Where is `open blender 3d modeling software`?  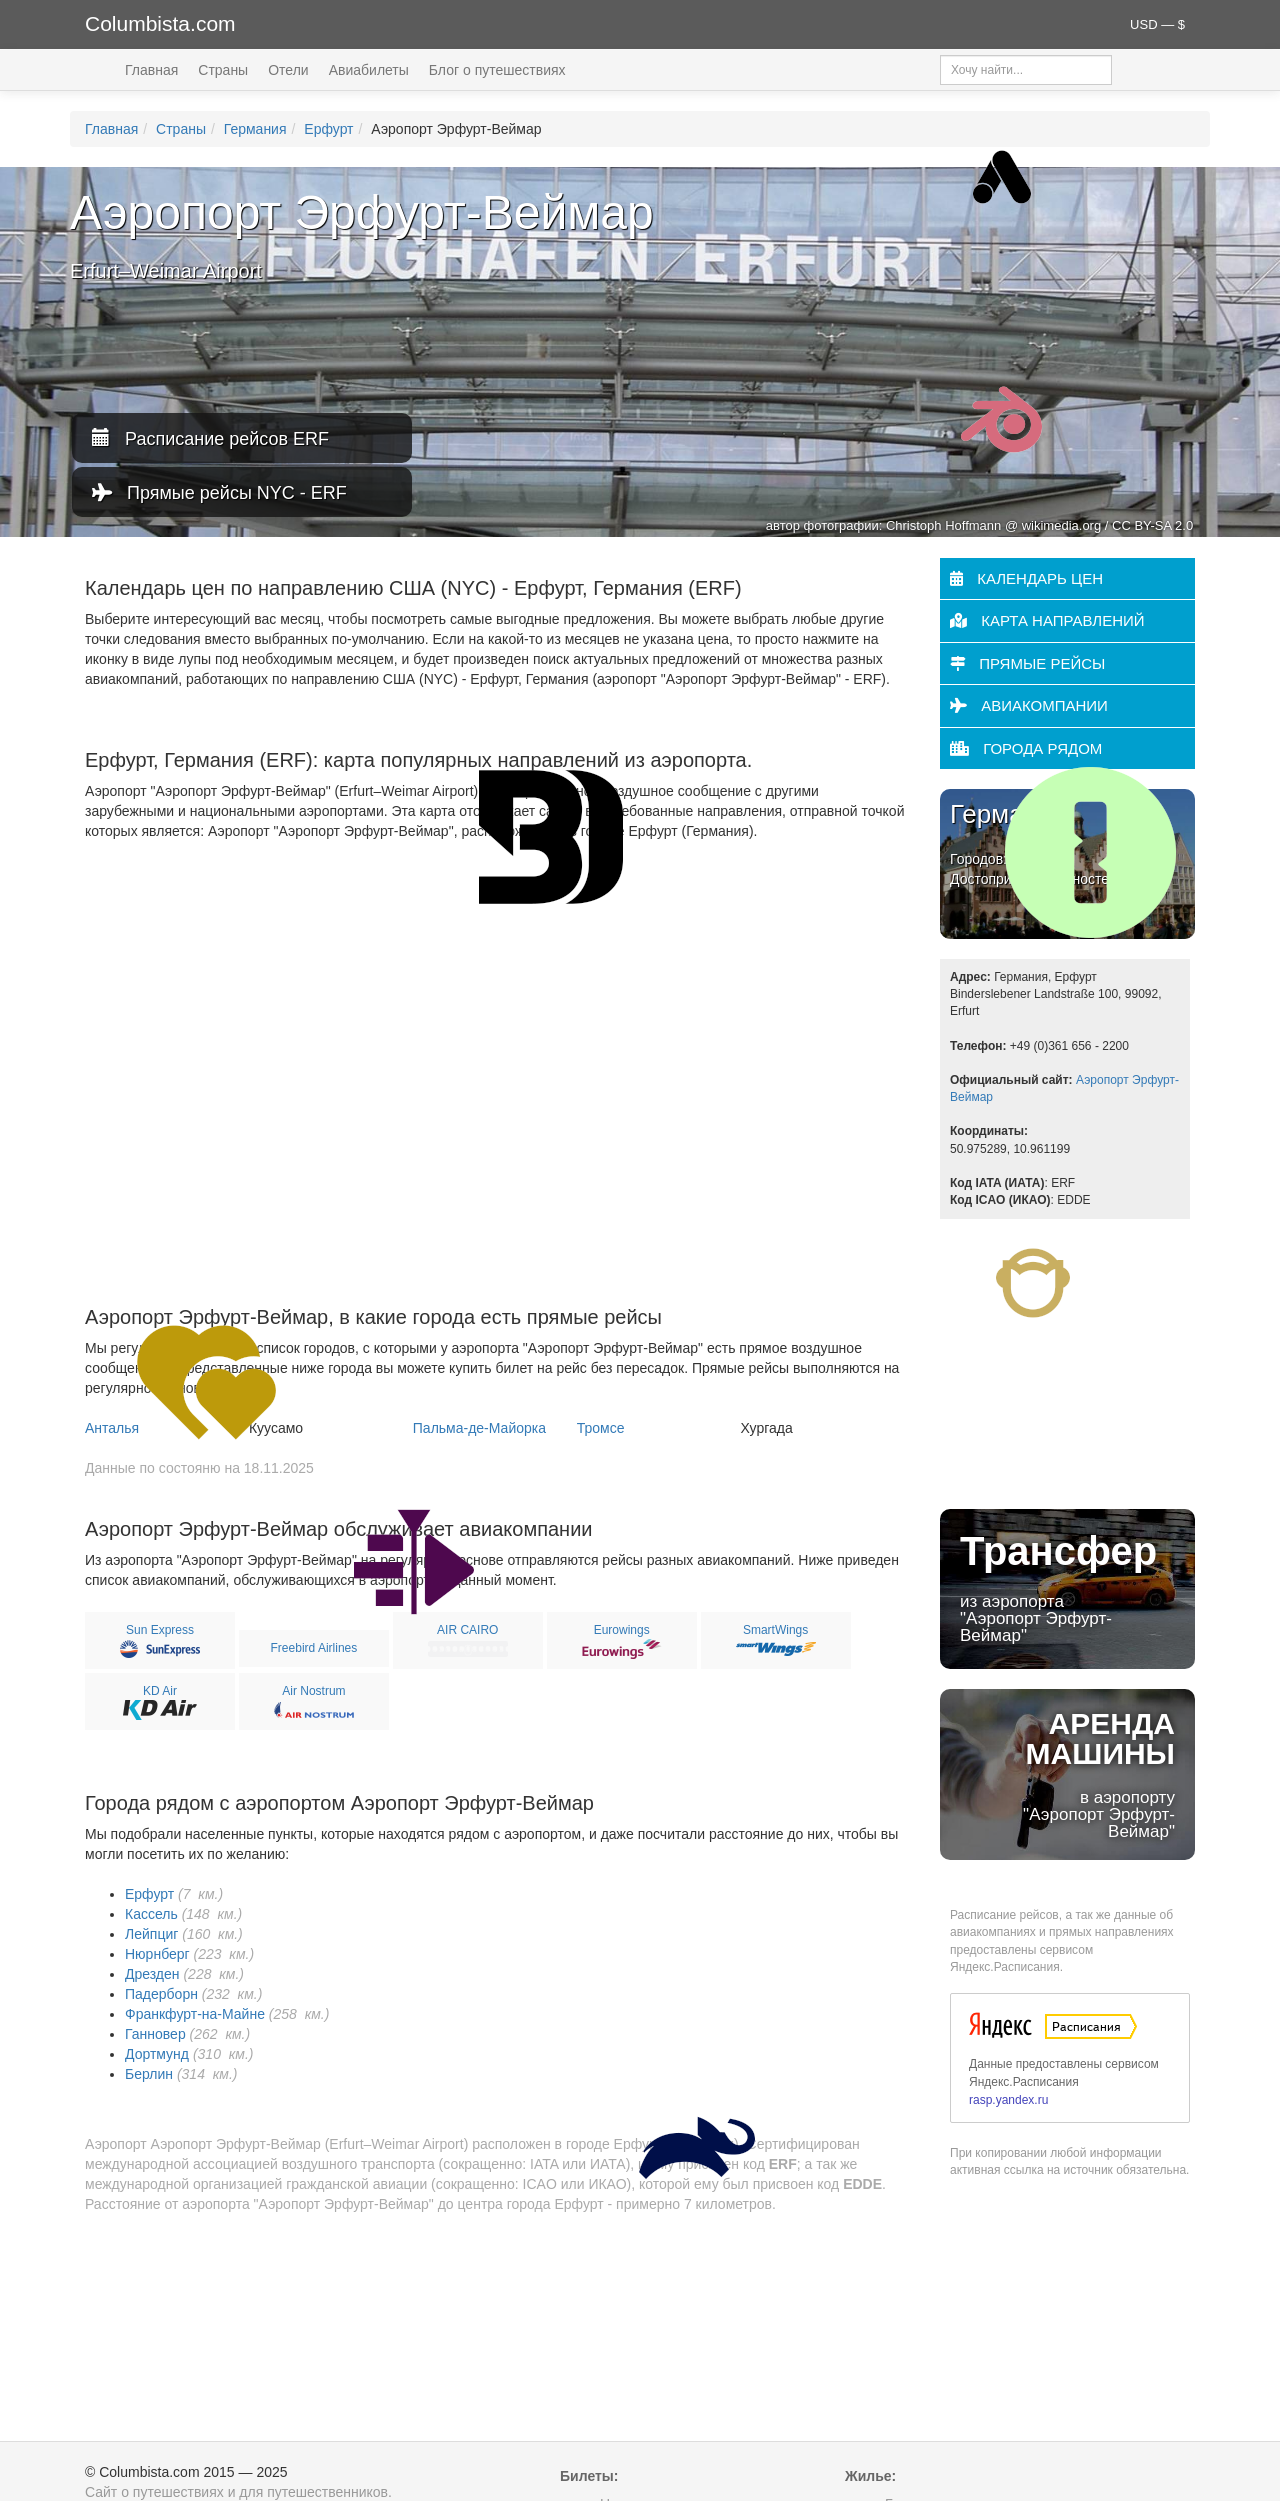 open blender 3d modeling software is located at coordinates (1001, 419).